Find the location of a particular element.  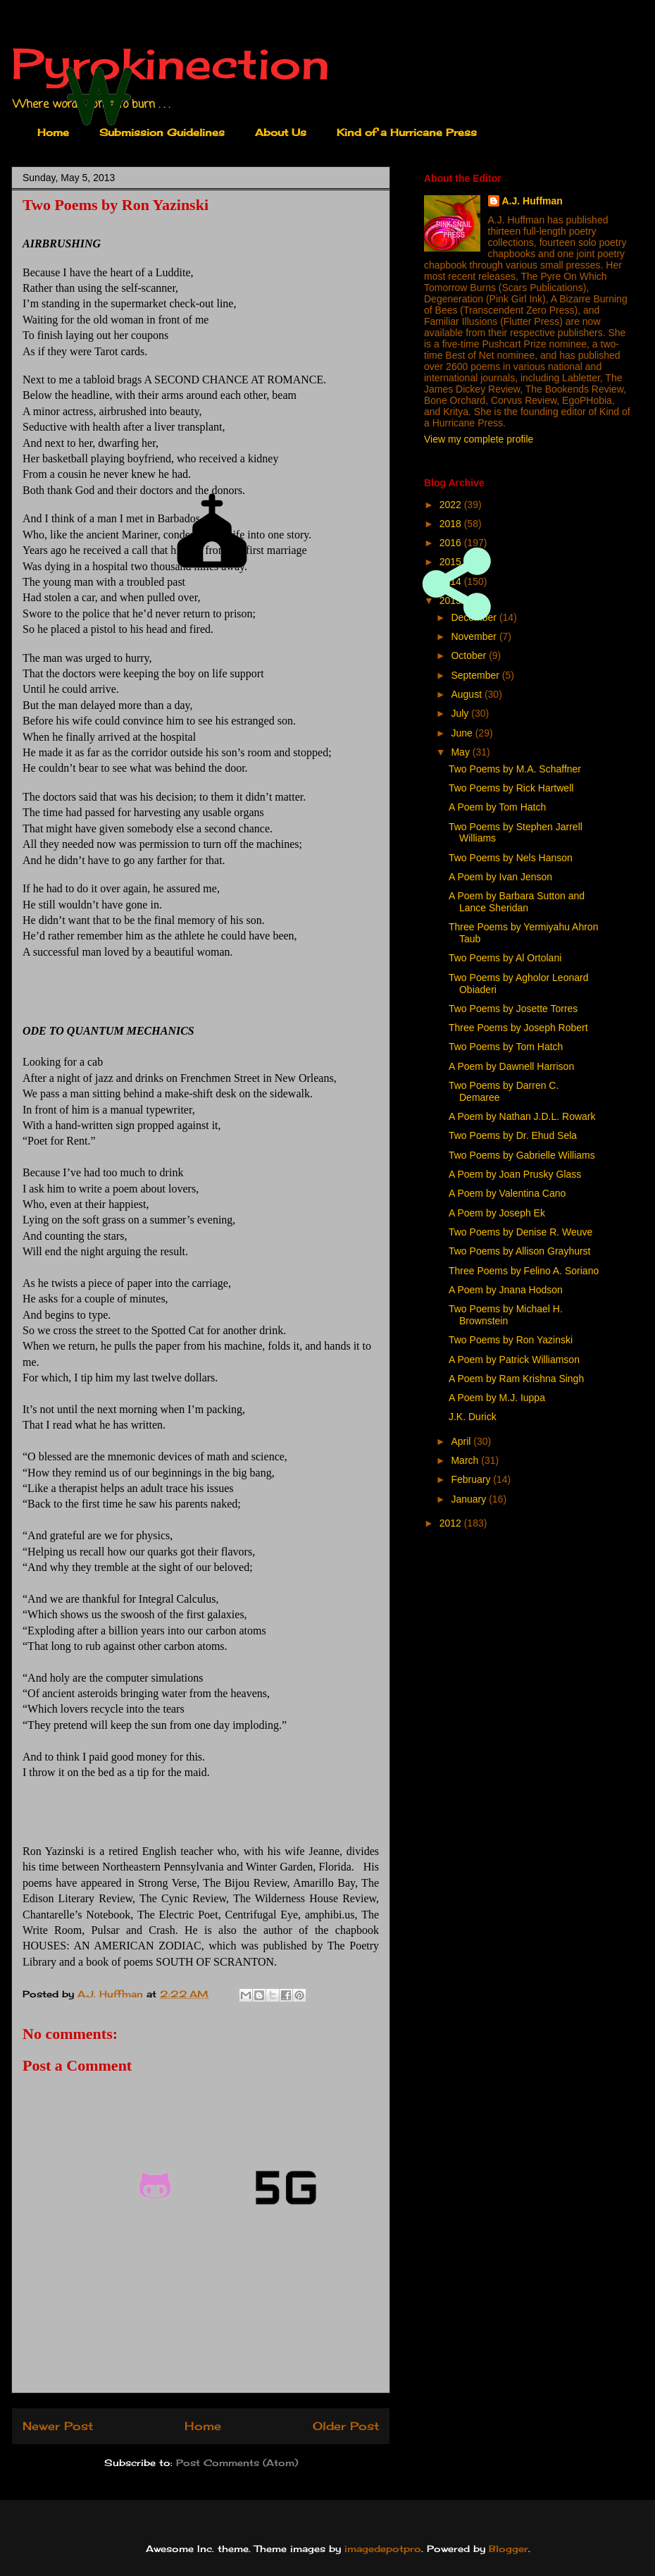

indicates 5G network connectivity is located at coordinates (286, 2188).